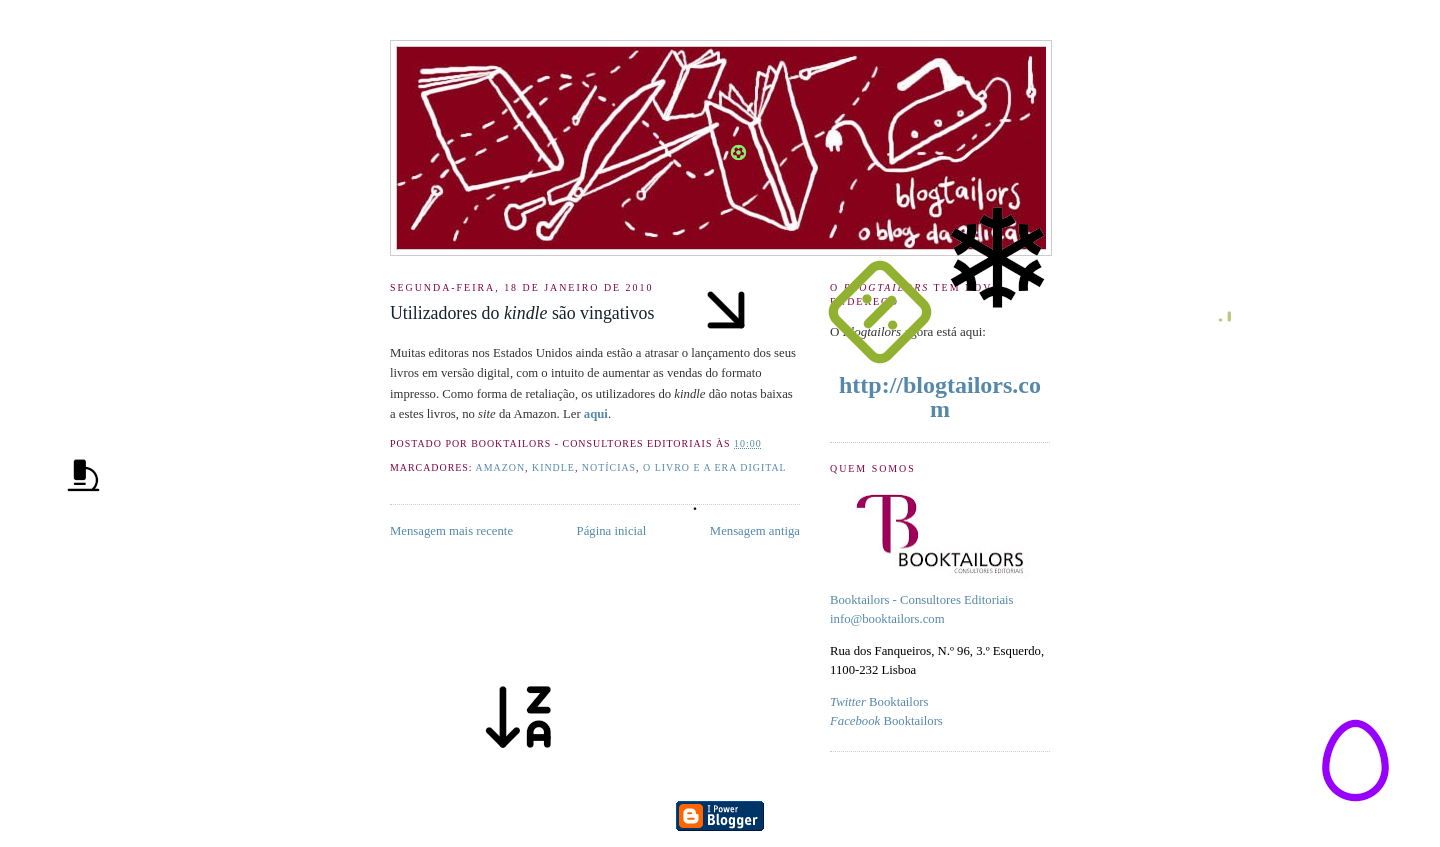 The image size is (1440, 847). I want to click on sort items in reverse alphabetical order (Z to A), so click(520, 717).